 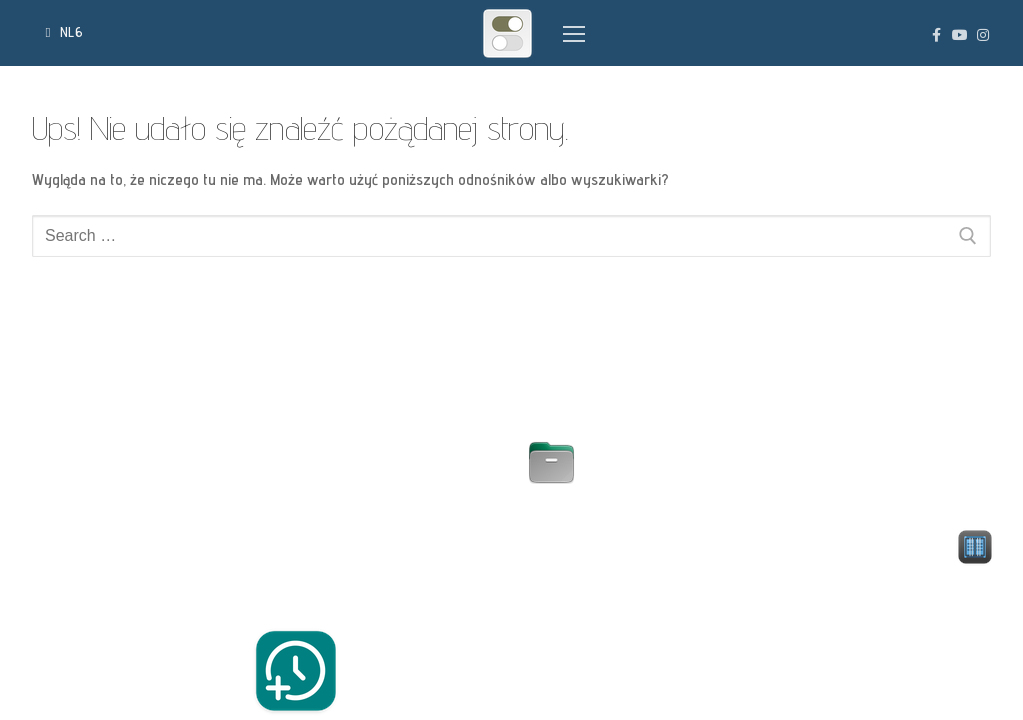 I want to click on open gnome tweaks application, so click(x=507, y=33).